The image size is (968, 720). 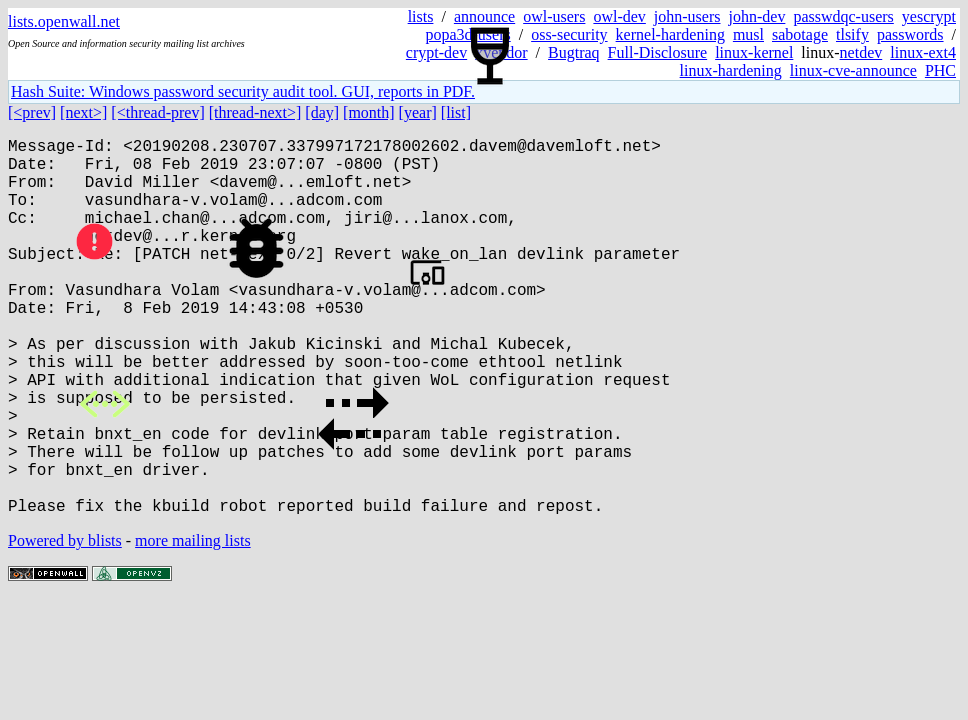 I want to click on view route with multiple stops, so click(x=353, y=418).